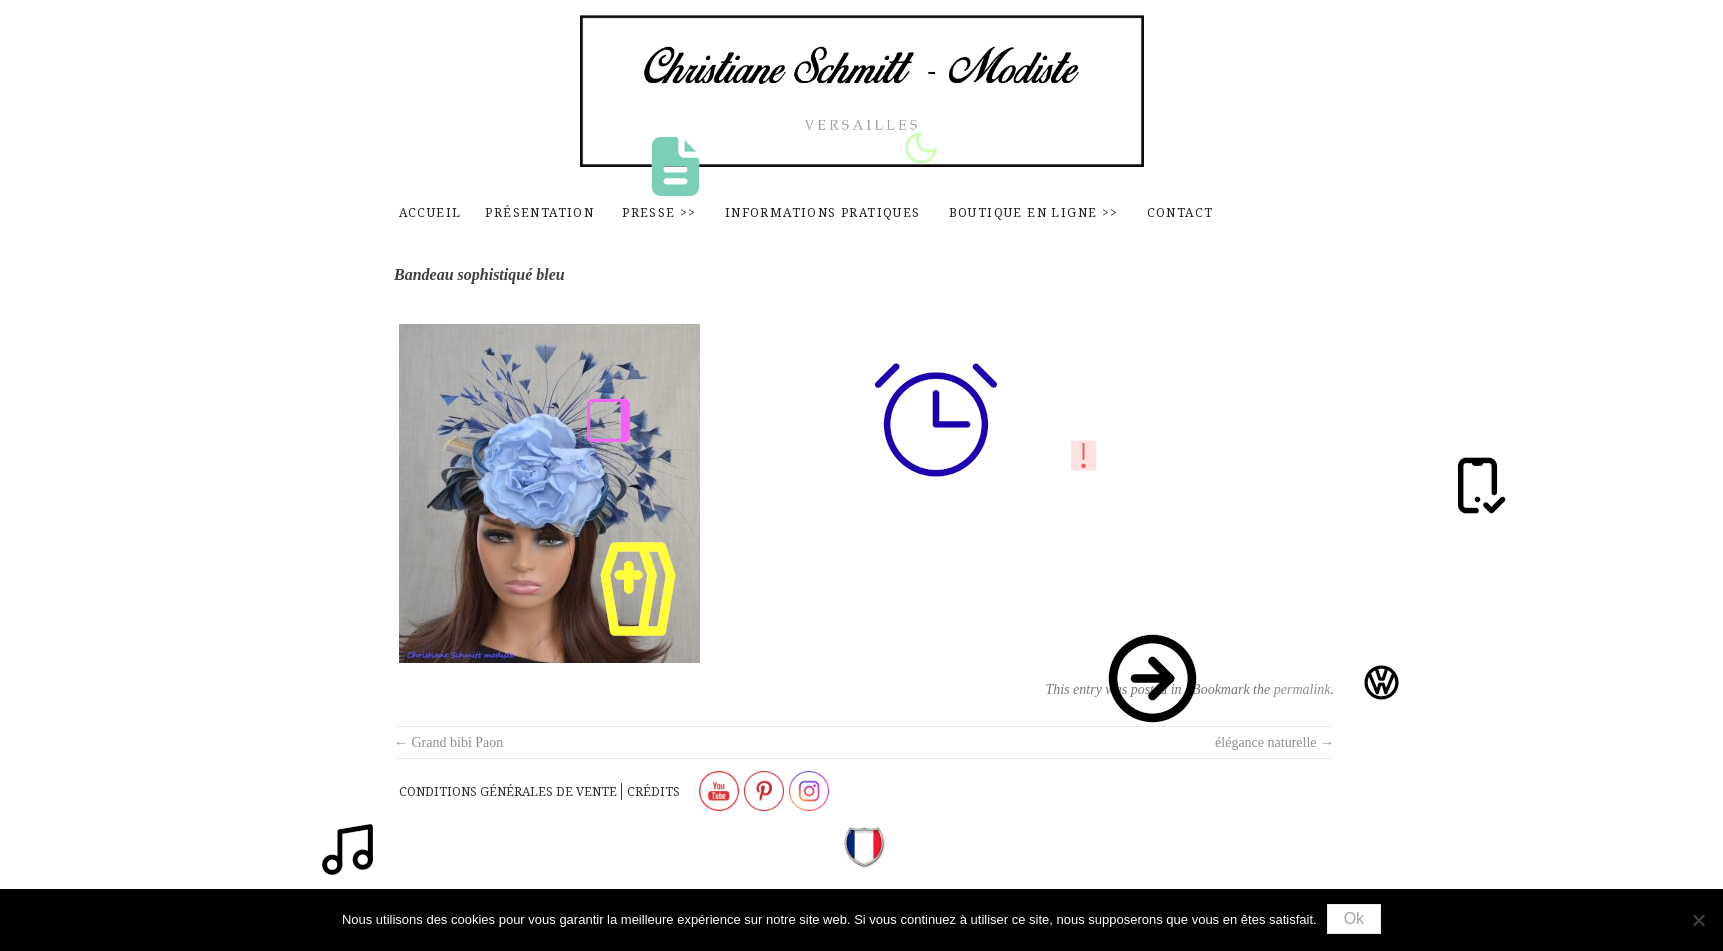 The image size is (1723, 951). Describe the element at coordinates (1381, 682) in the screenshot. I see `volkswagen brand or vehicle identification` at that location.